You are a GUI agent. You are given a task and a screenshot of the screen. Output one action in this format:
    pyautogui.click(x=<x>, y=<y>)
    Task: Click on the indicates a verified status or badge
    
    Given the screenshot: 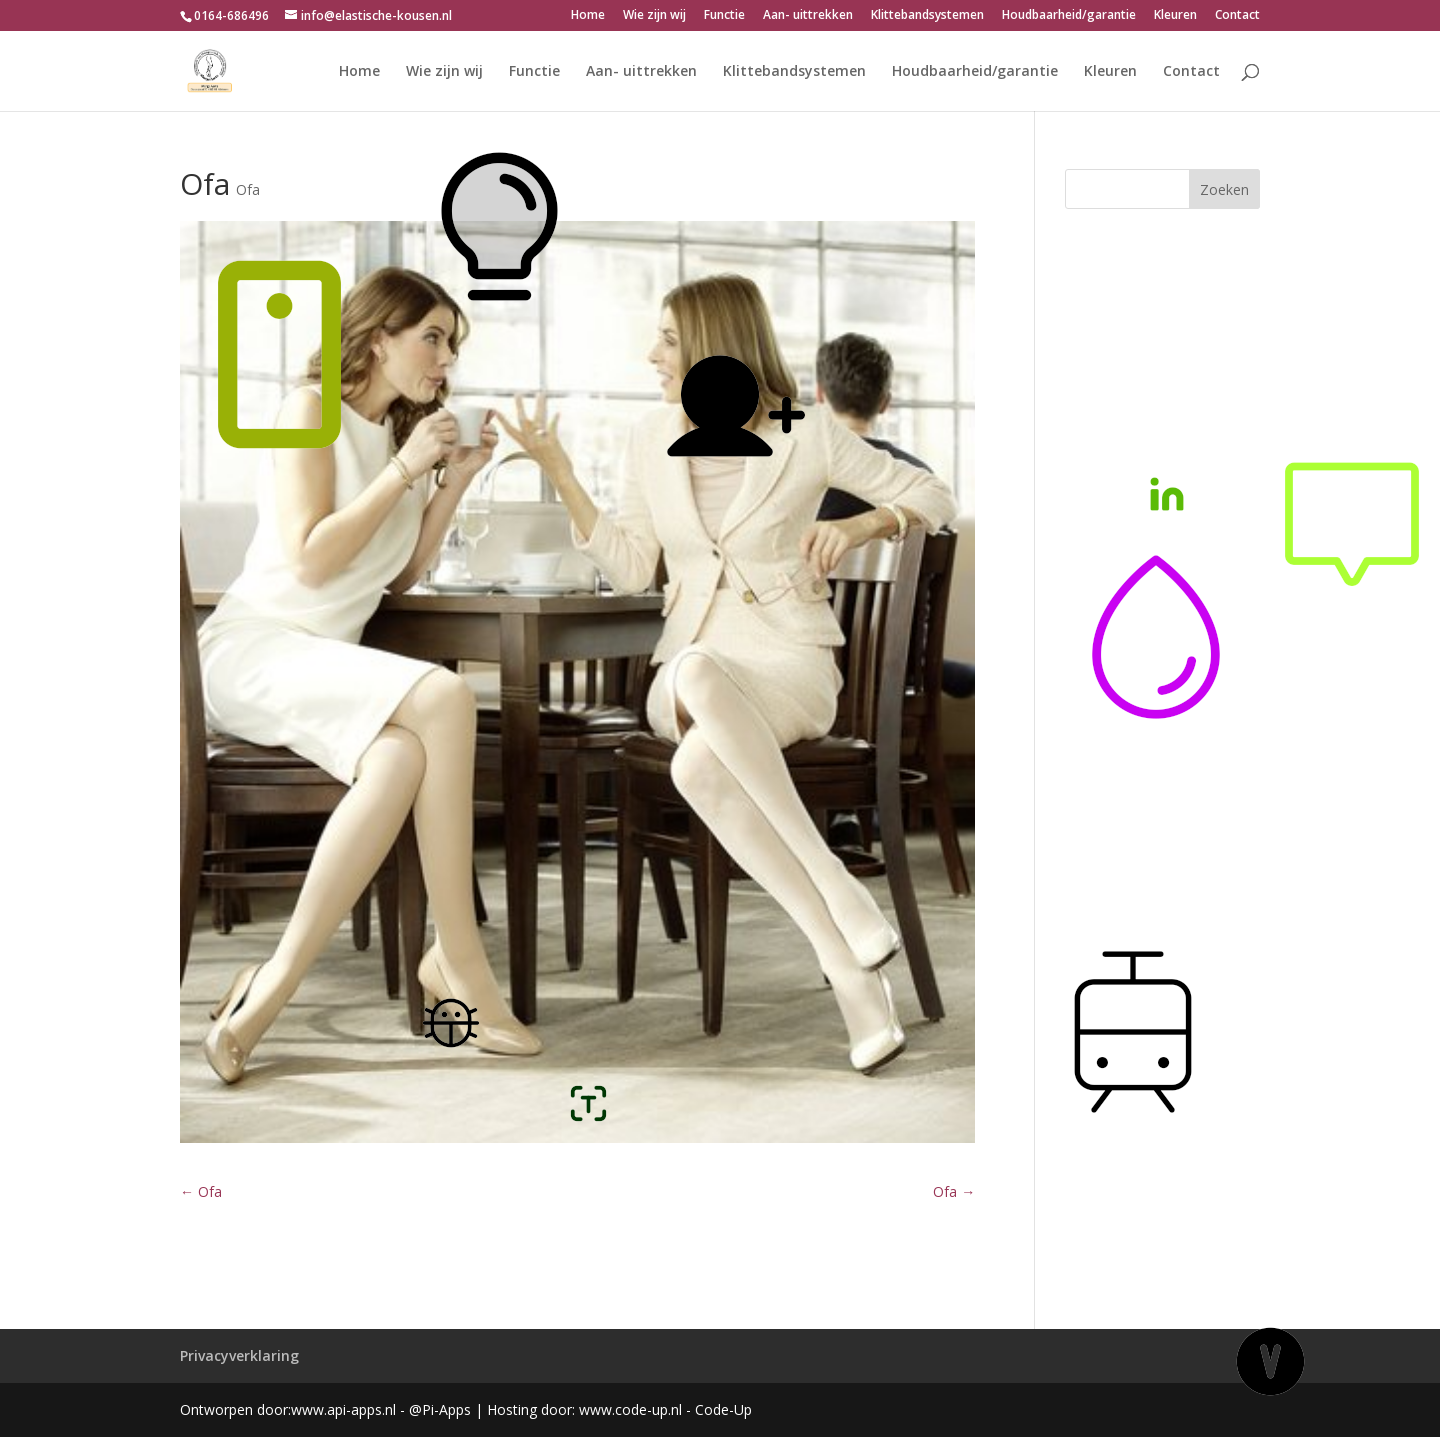 What is the action you would take?
    pyautogui.click(x=1270, y=1361)
    